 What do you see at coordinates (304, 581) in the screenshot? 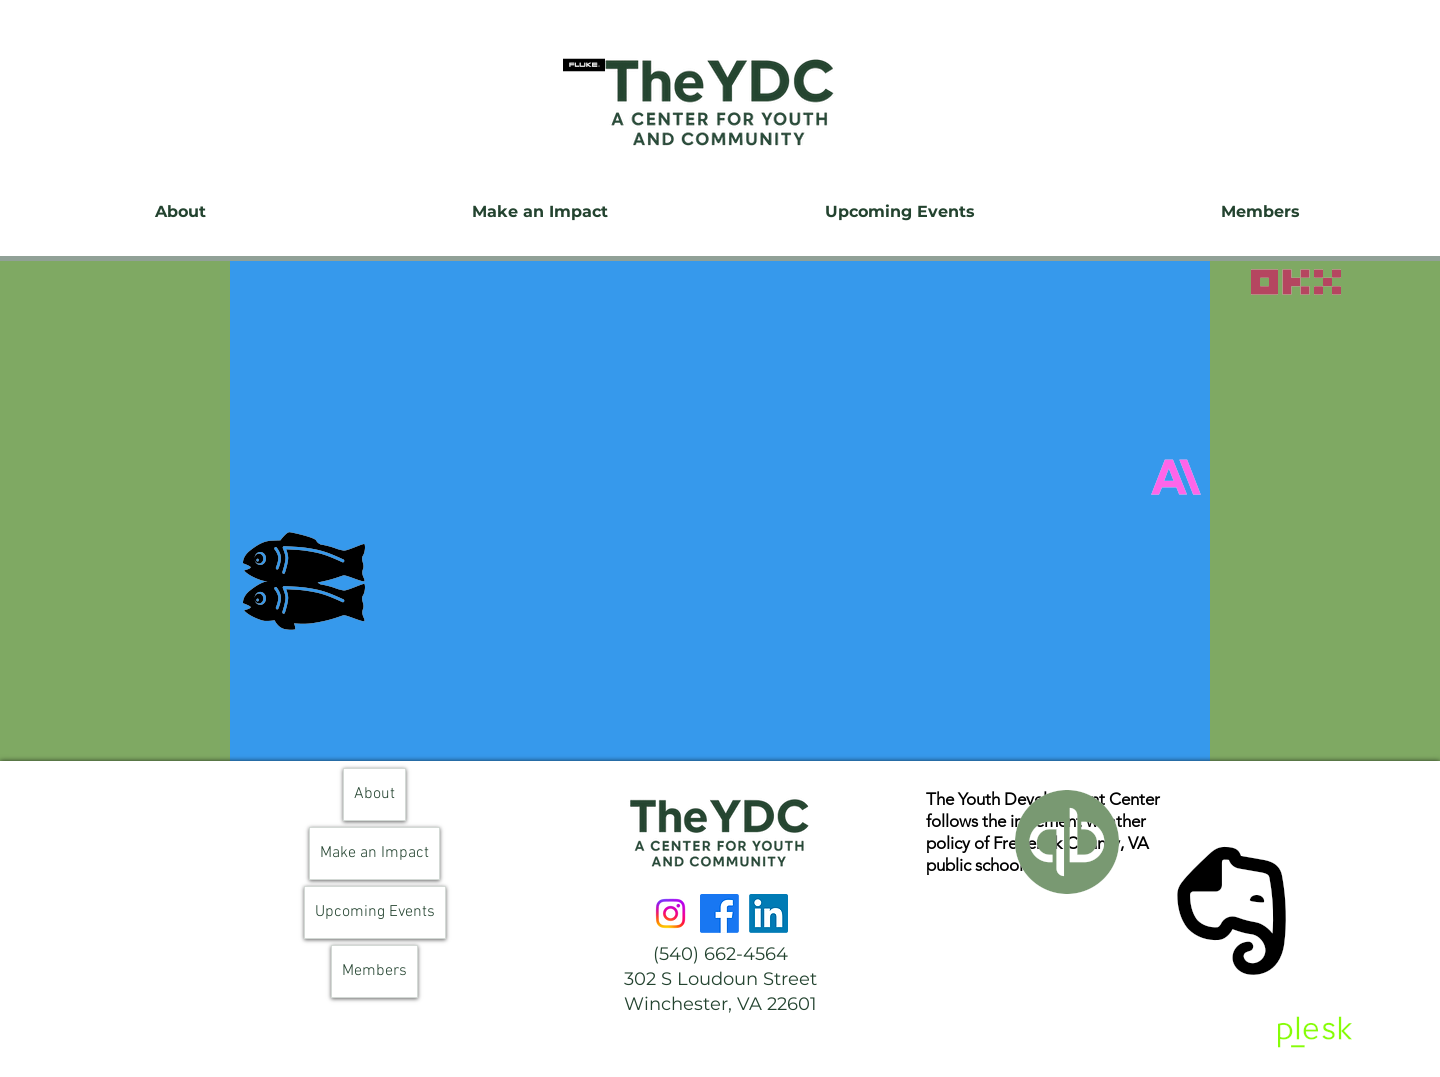
I see `open glitch app or website` at bounding box center [304, 581].